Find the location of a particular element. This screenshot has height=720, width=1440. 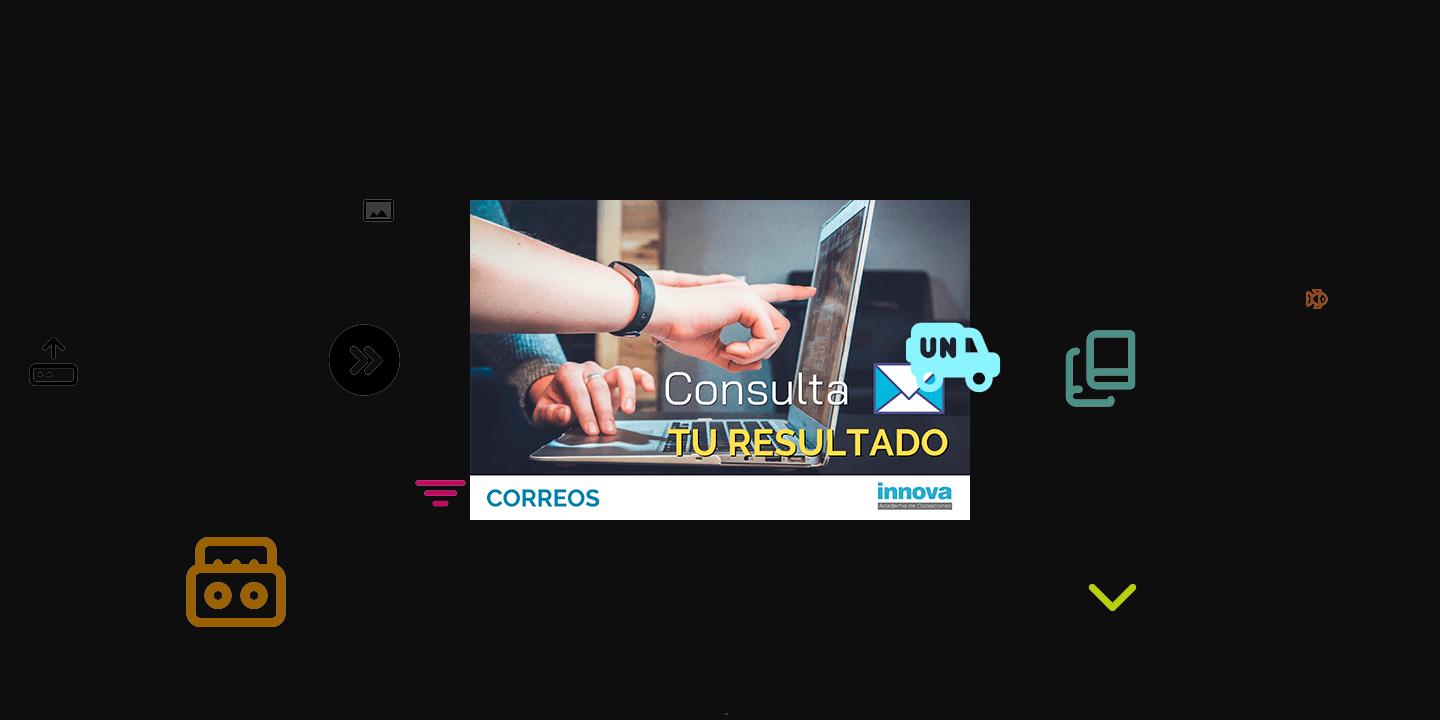

play music or audio is located at coordinates (236, 582).